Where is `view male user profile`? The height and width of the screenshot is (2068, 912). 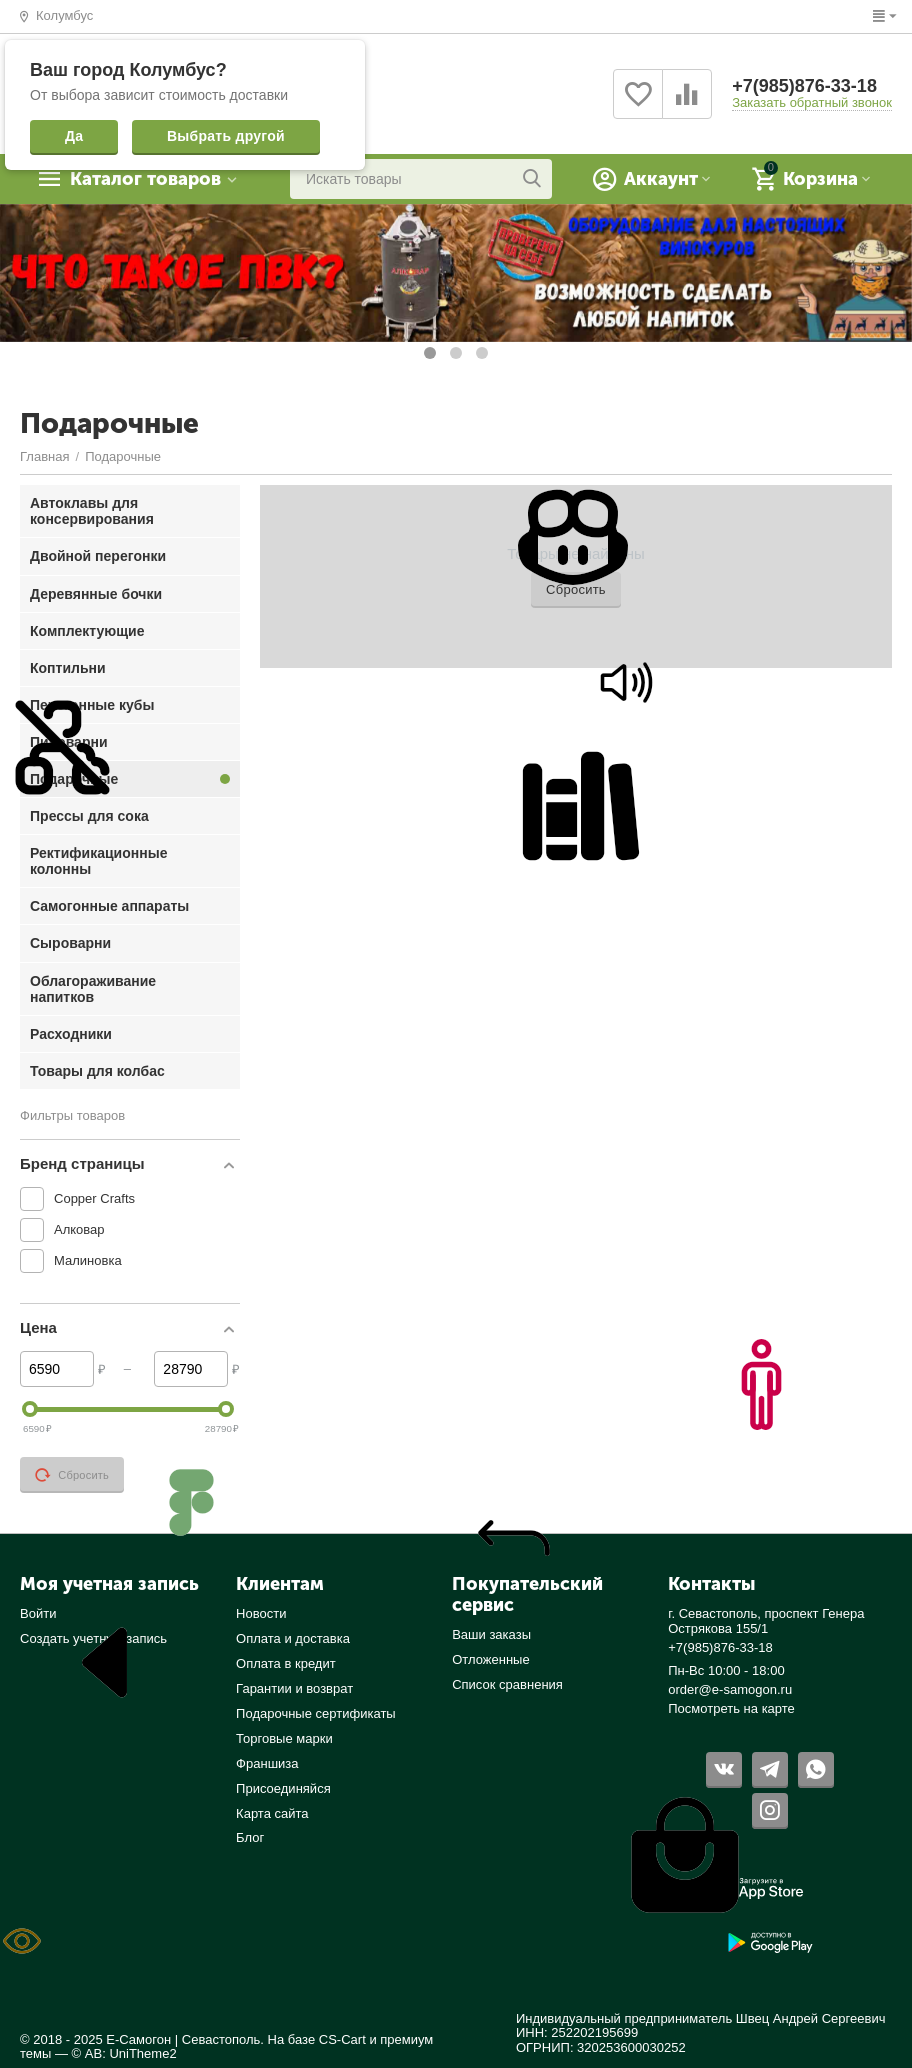
view male user profile is located at coordinates (761, 1384).